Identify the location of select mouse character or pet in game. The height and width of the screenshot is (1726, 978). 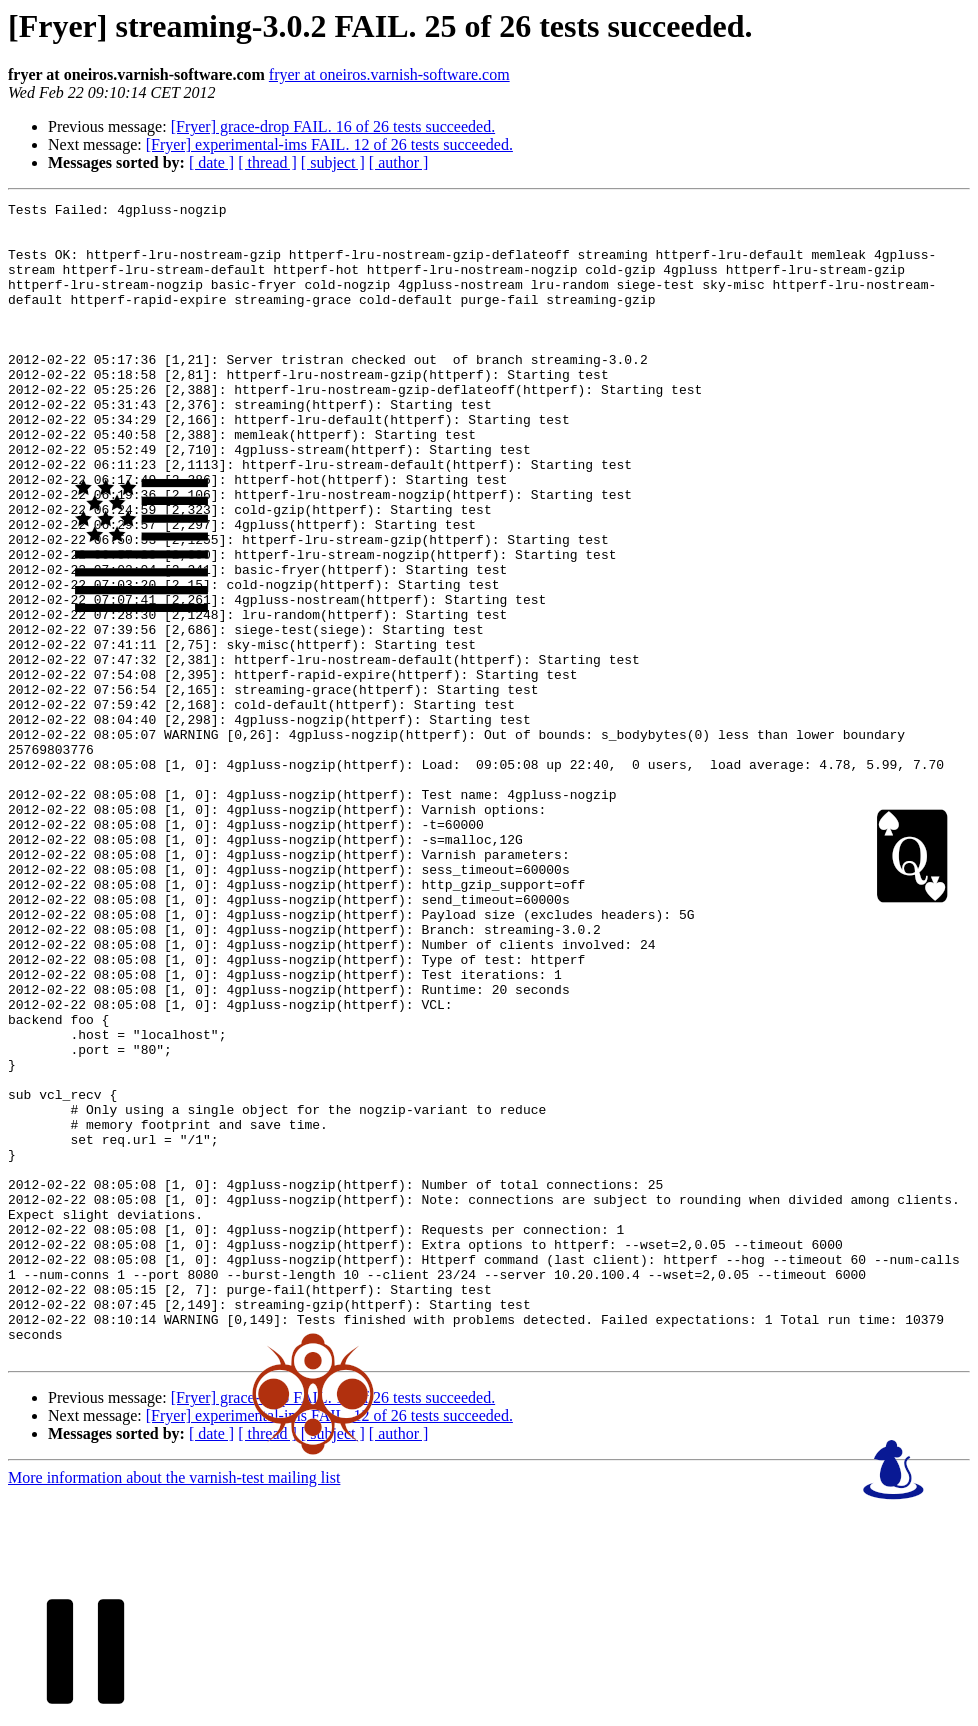
(893, 1469).